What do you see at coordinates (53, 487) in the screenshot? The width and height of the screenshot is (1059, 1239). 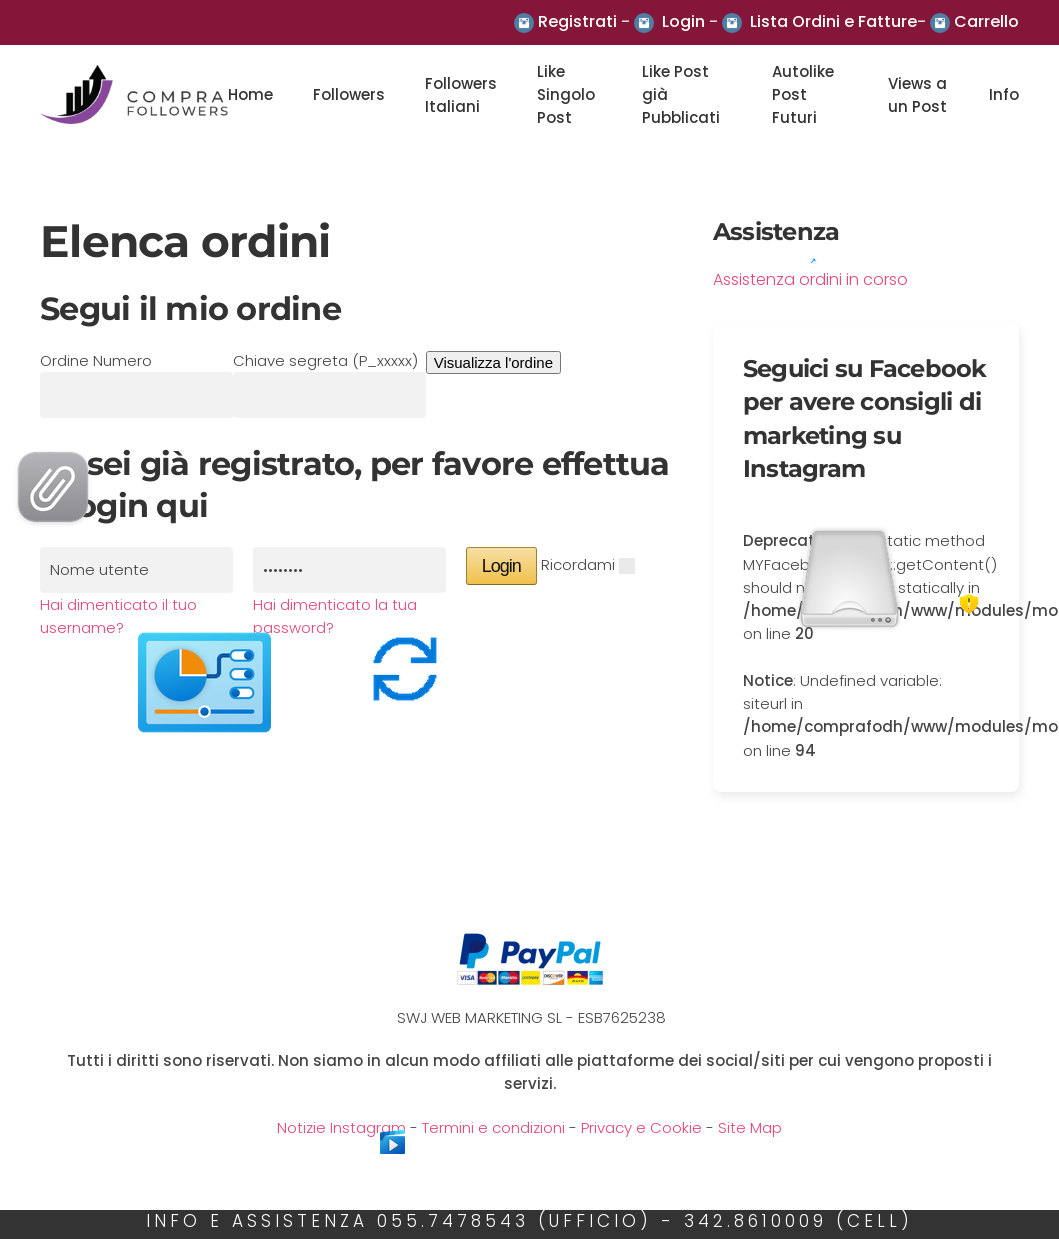 I see `open office or productivity applications` at bounding box center [53, 487].